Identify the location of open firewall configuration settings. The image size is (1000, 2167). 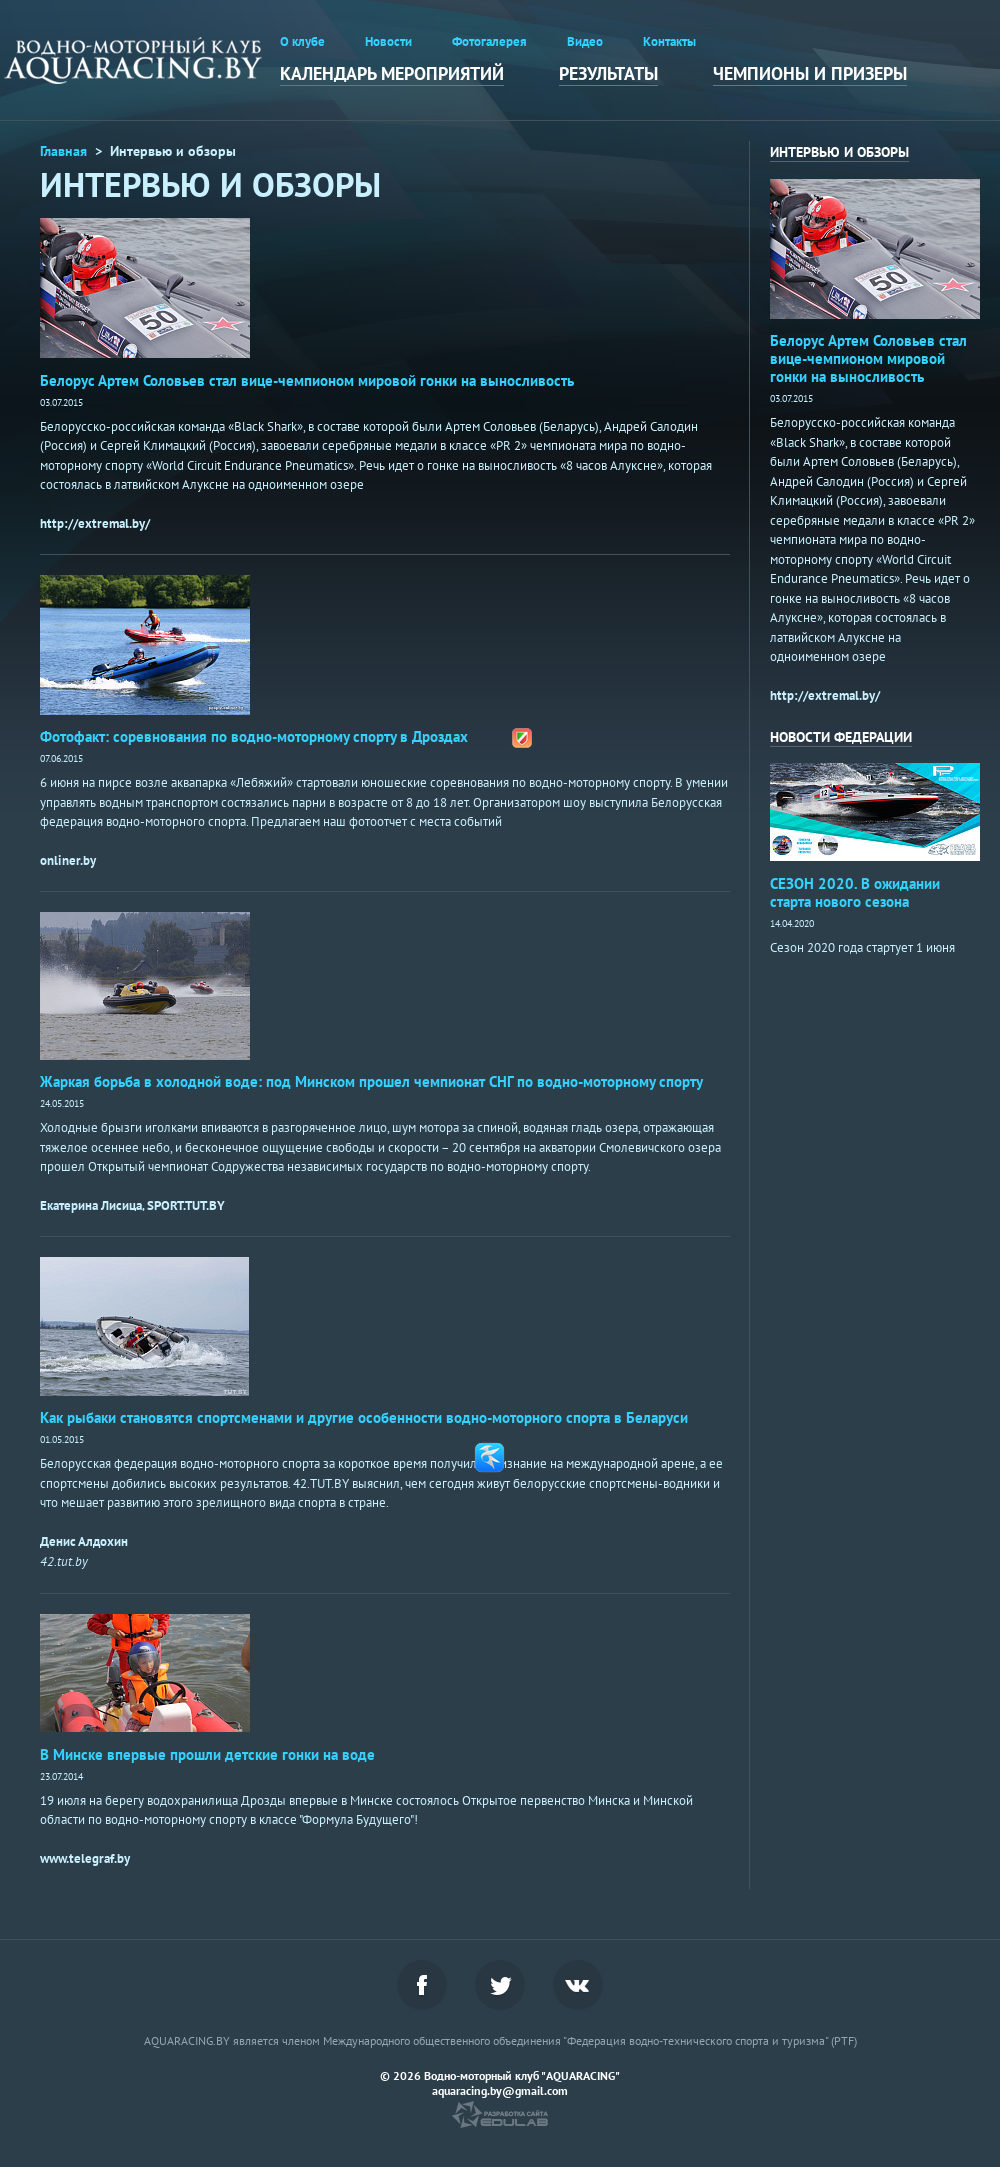
(522, 738).